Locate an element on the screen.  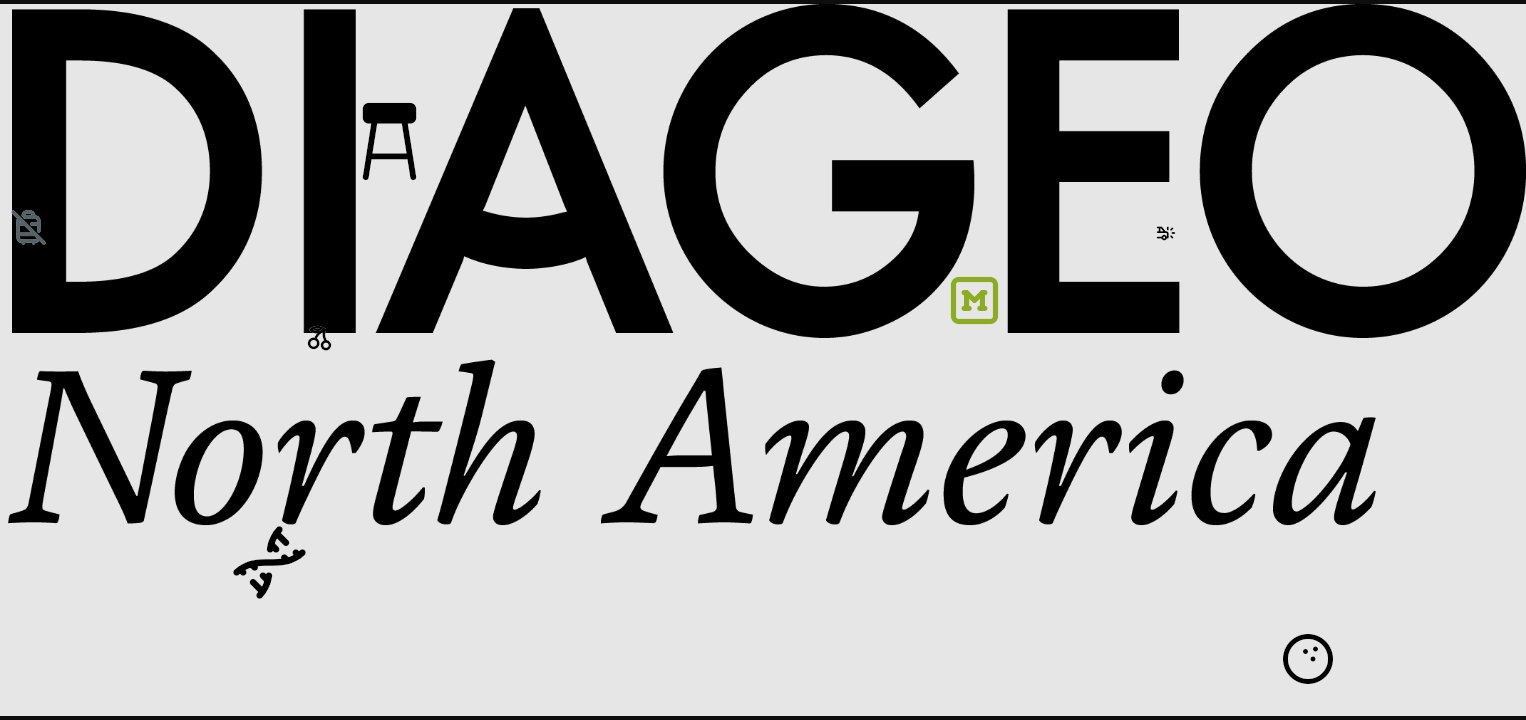
furniture item in a home decor or interior design app is located at coordinates (389, 141).